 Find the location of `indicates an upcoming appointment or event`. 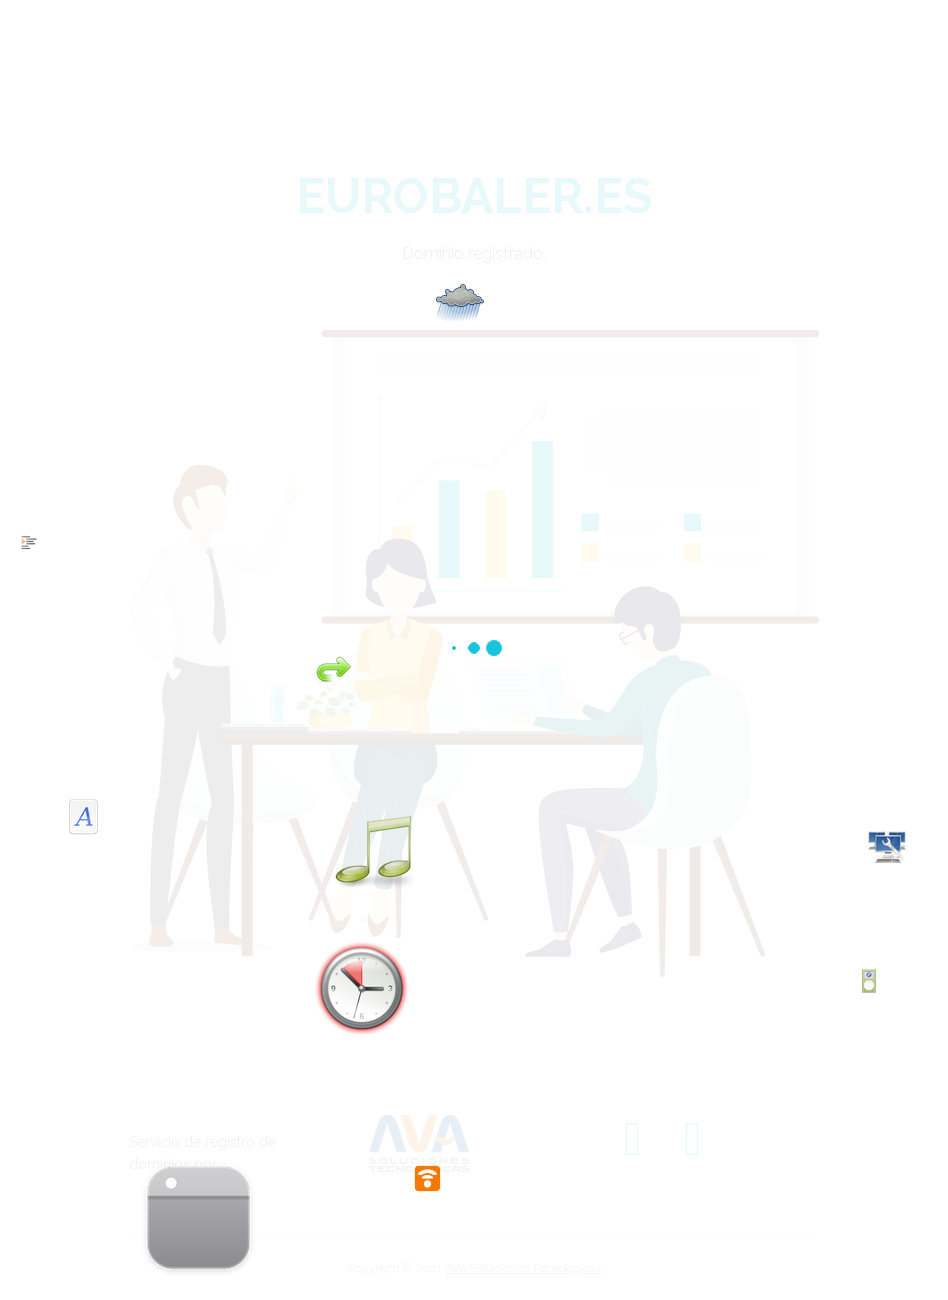

indicates an upcoming appointment or event is located at coordinates (363, 988).